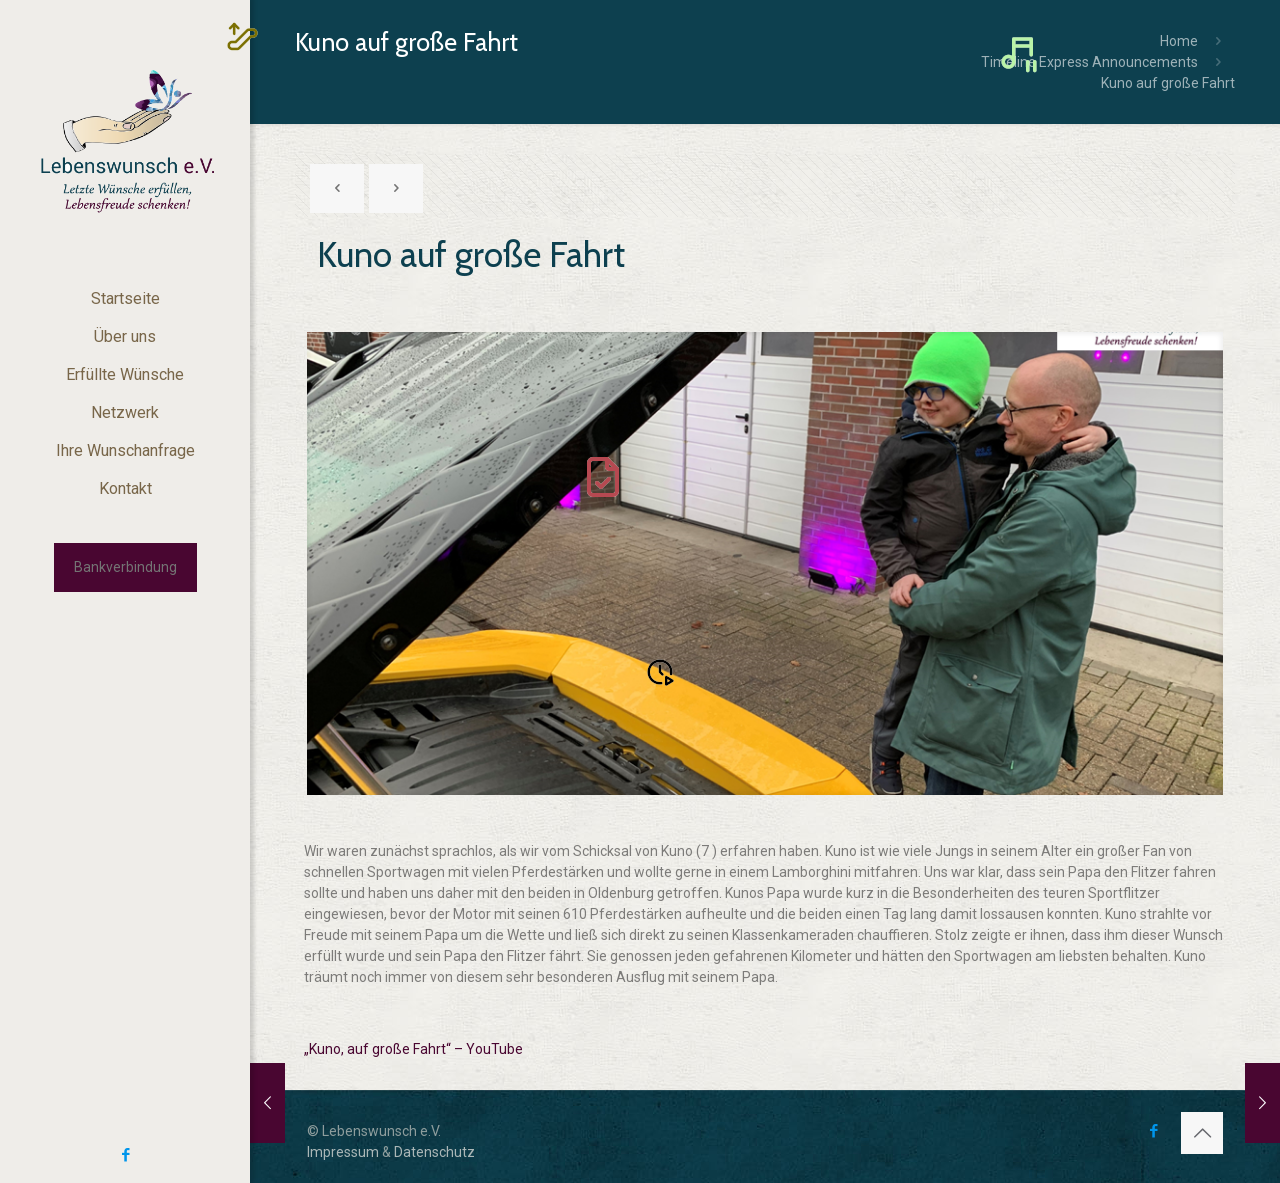  I want to click on escalator going up, so click(242, 36).